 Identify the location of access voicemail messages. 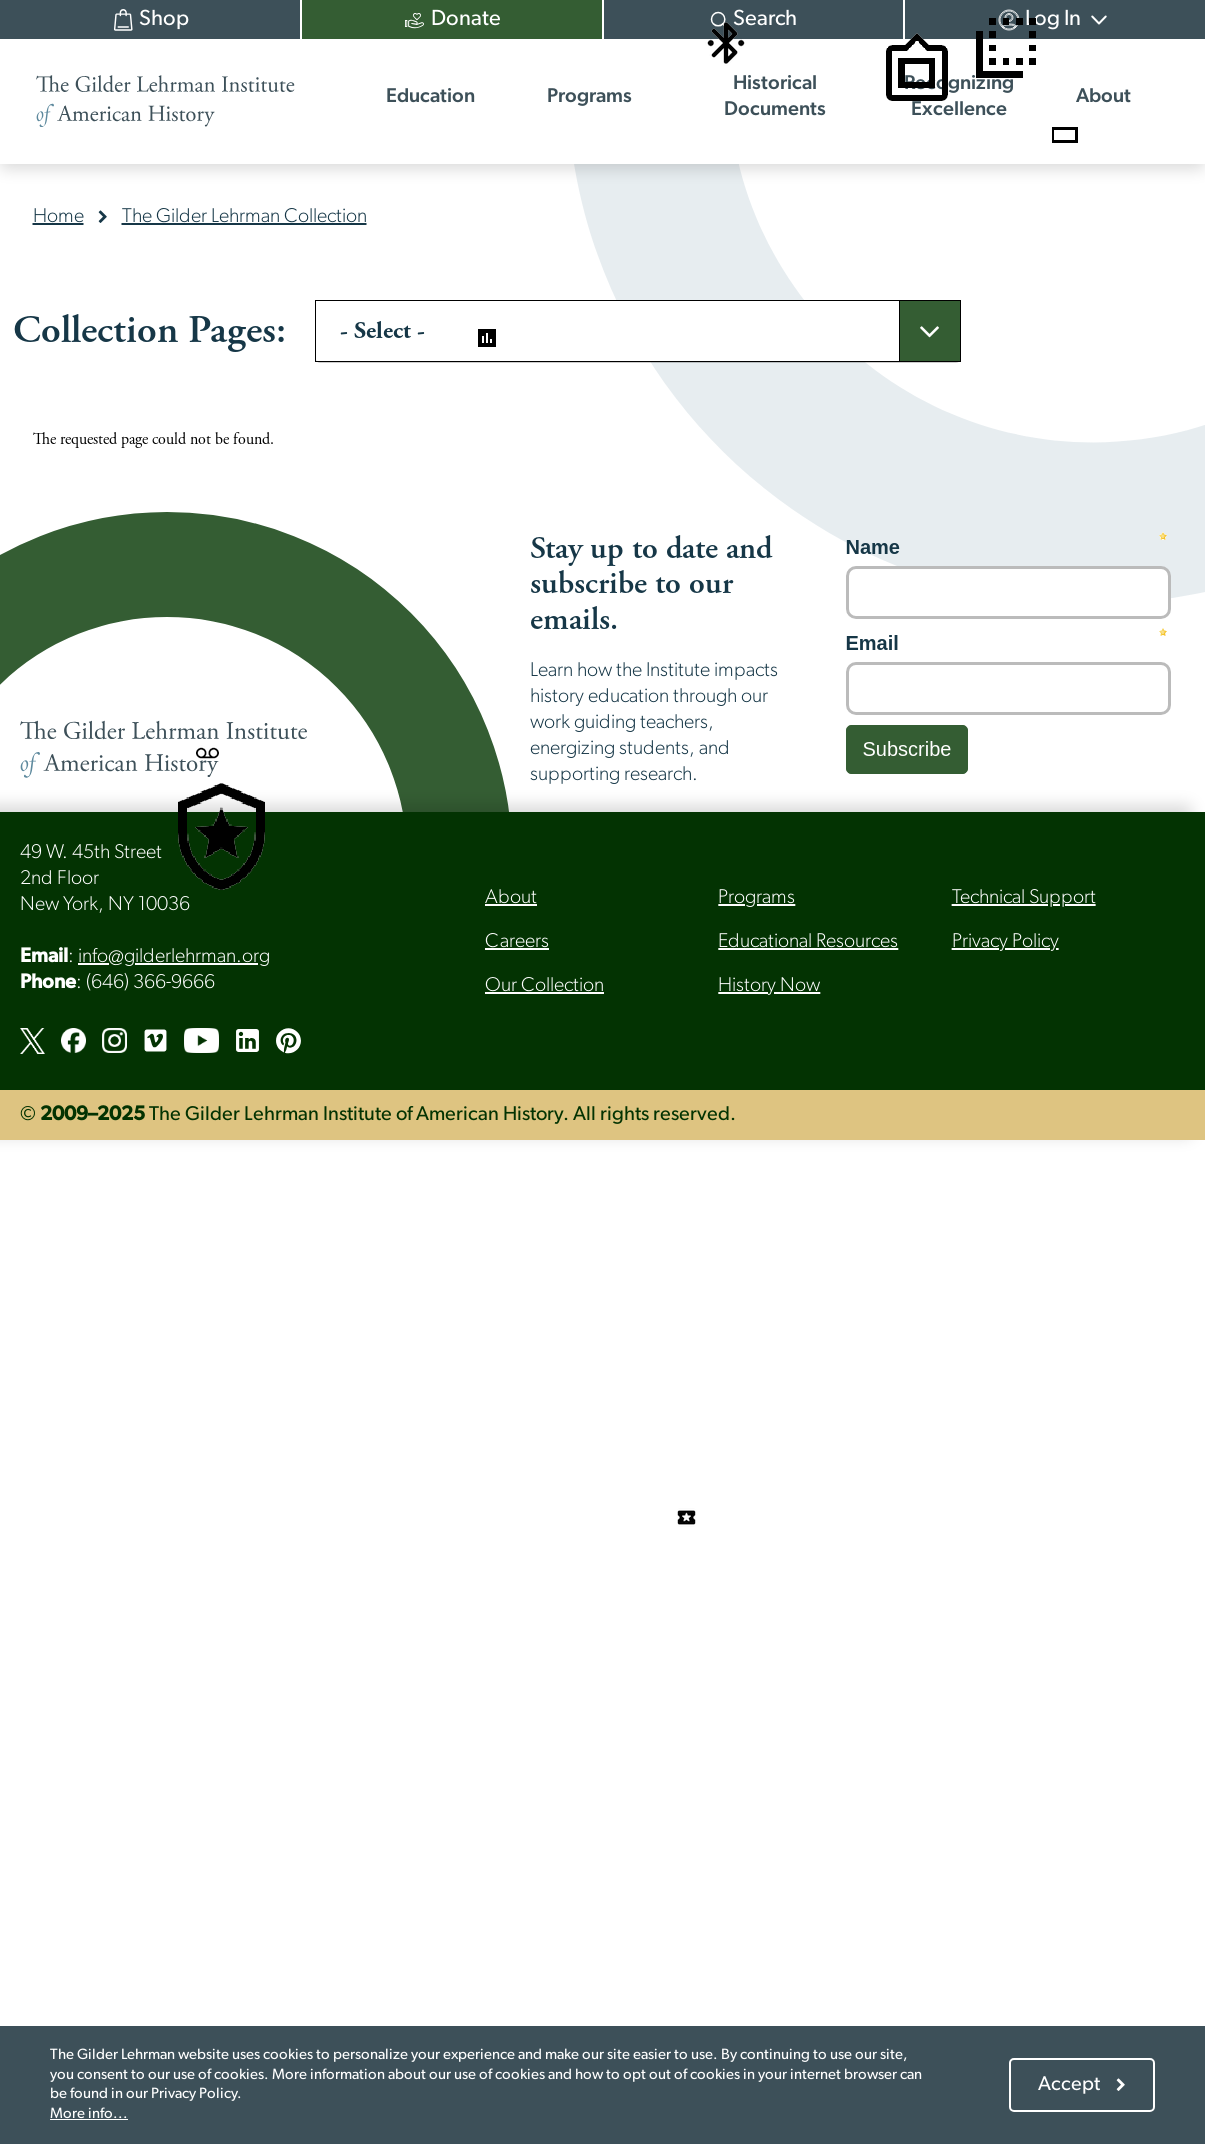
(207, 753).